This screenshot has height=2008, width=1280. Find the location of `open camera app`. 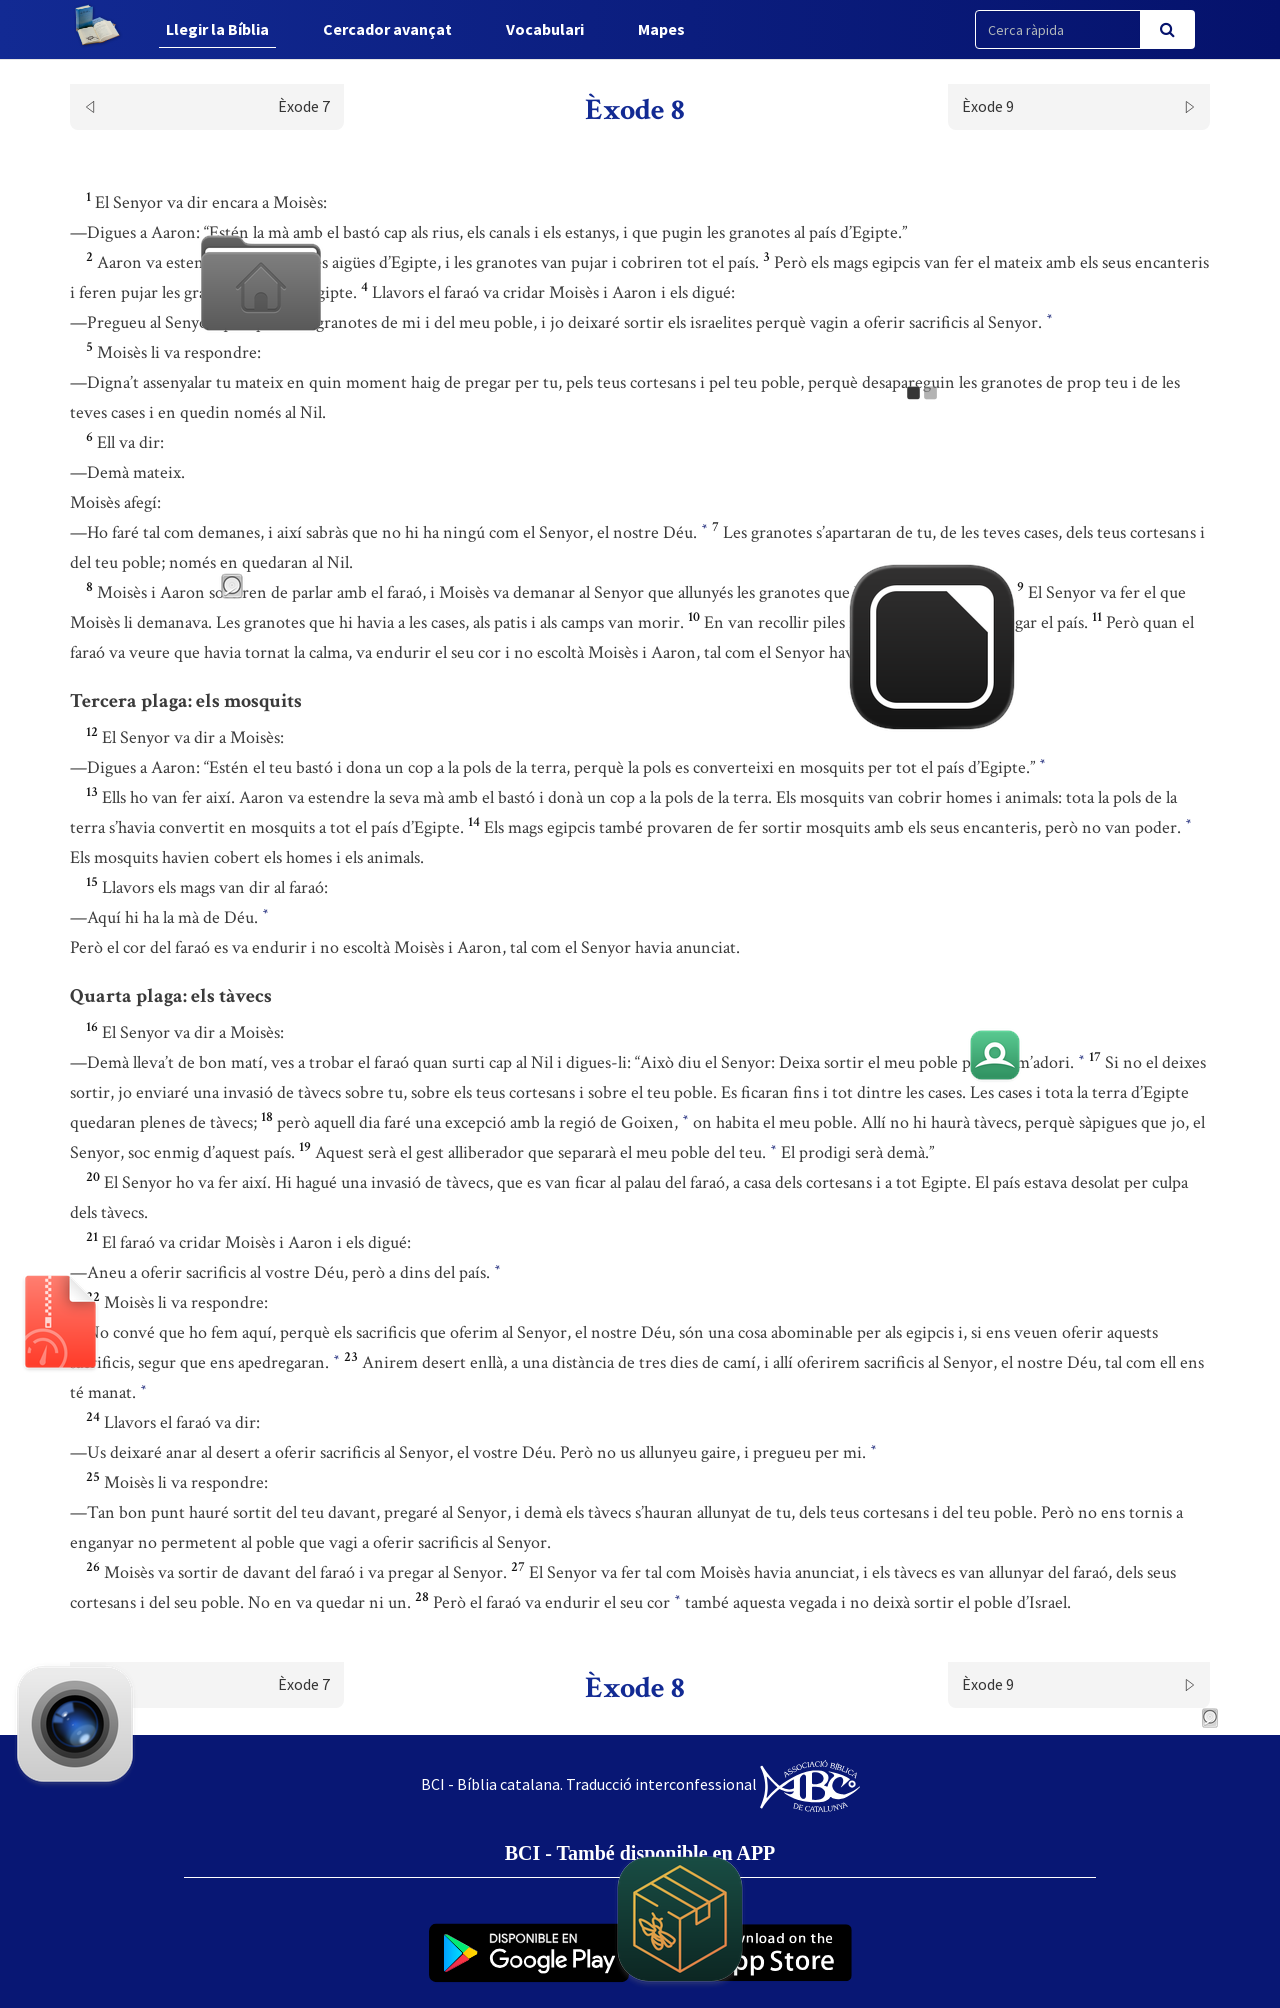

open camera app is located at coordinates (75, 1724).